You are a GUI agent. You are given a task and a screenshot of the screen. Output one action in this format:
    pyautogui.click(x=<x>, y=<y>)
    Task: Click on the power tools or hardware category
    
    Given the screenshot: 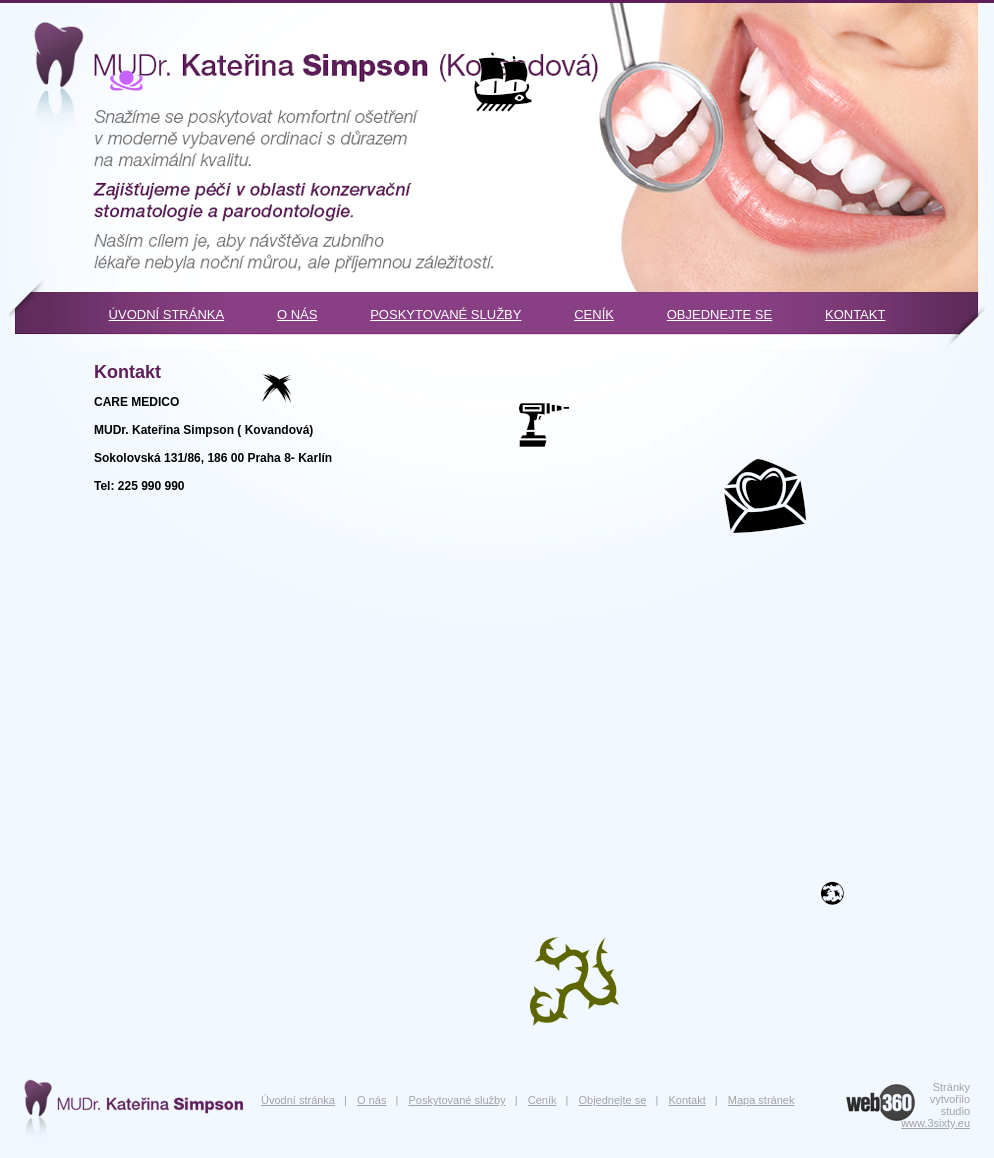 What is the action you would take?
    pyautogui.click(x=544, y=425)
    